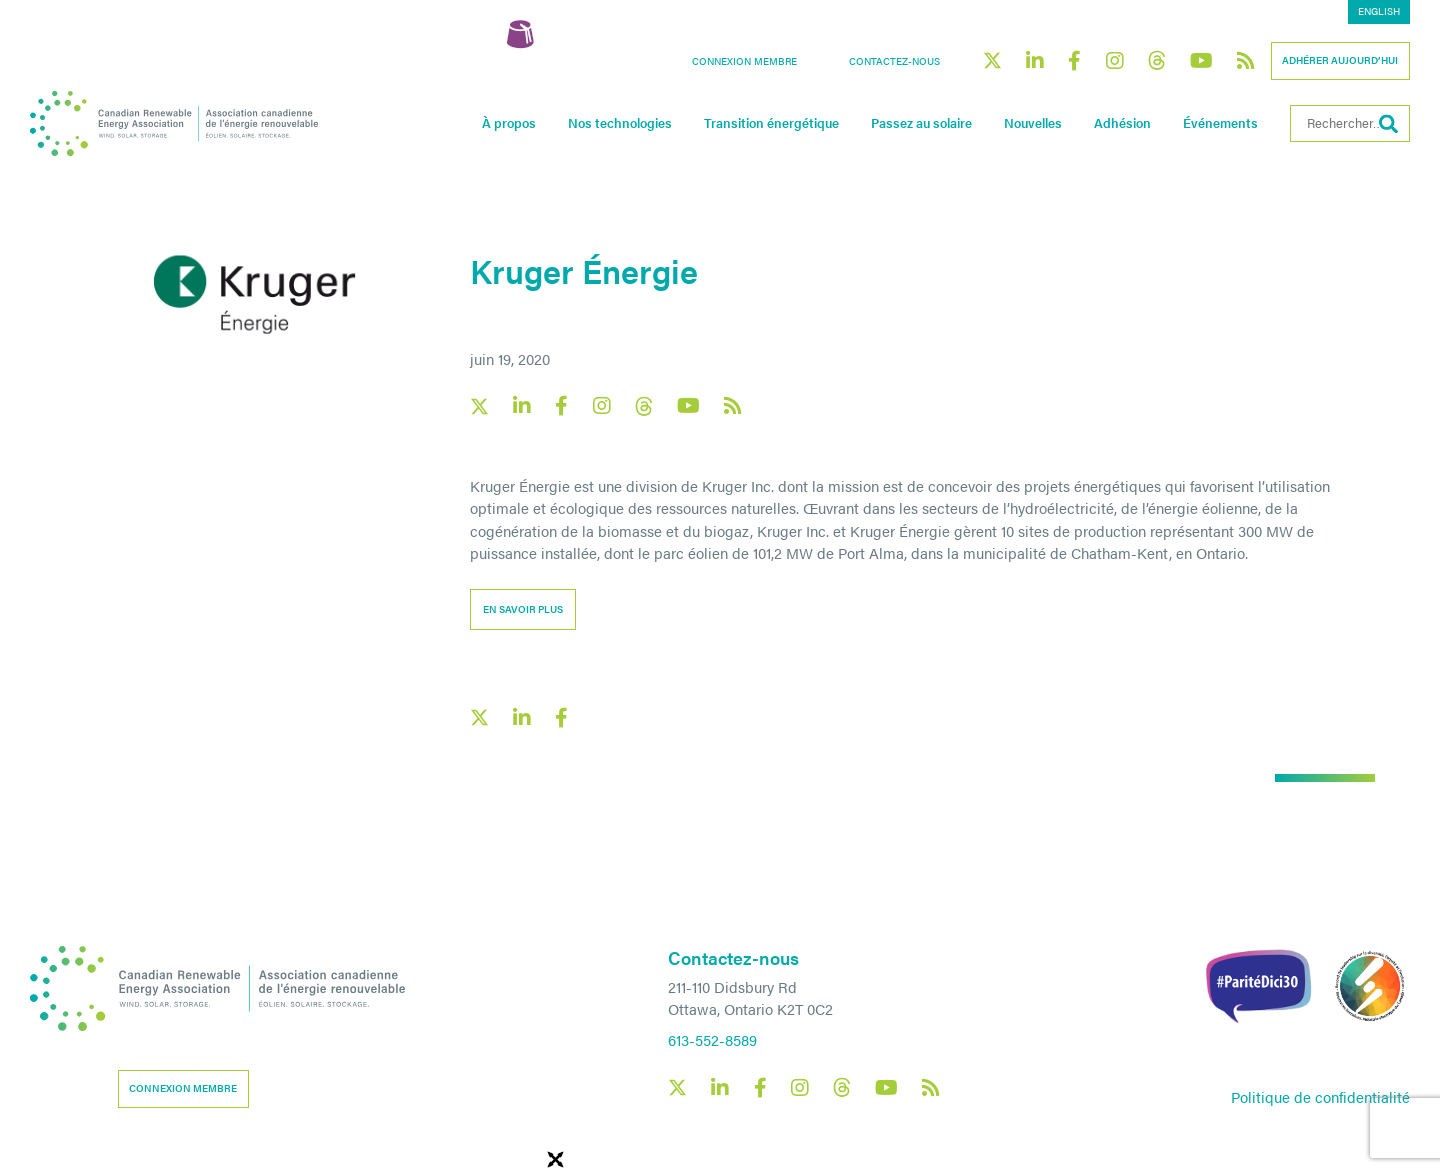 Image resolution: width=1440 pixels, height=1172 pixels. I want to click on expand content in multiple directions, so click(555, 1159).